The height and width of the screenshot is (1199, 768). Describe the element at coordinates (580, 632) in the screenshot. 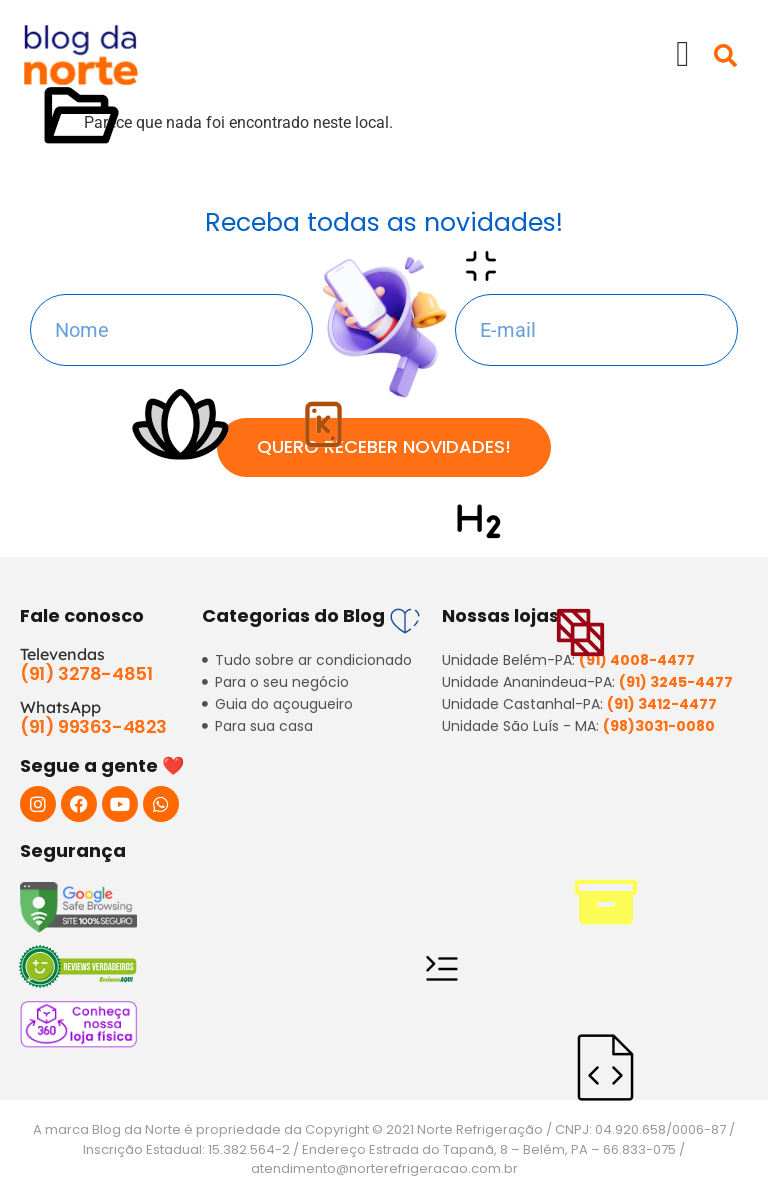

I see `exclude overlapping areas from selection` at that location.